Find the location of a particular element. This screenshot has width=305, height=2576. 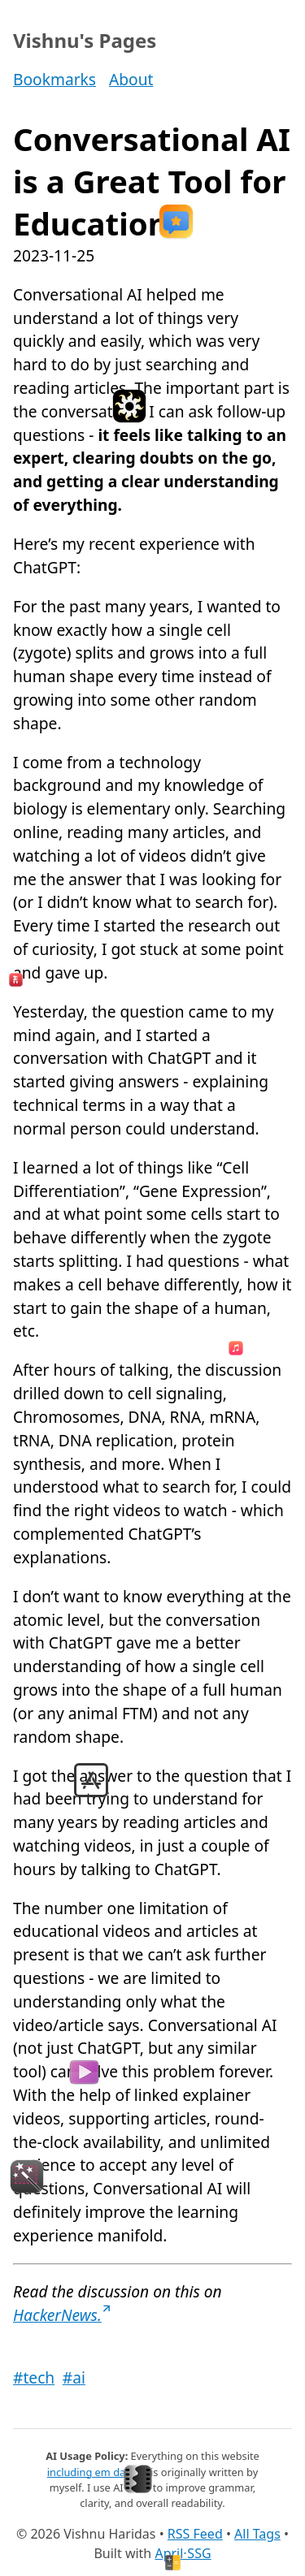

open flowblade video editor is located at coordinates (137, 2479).